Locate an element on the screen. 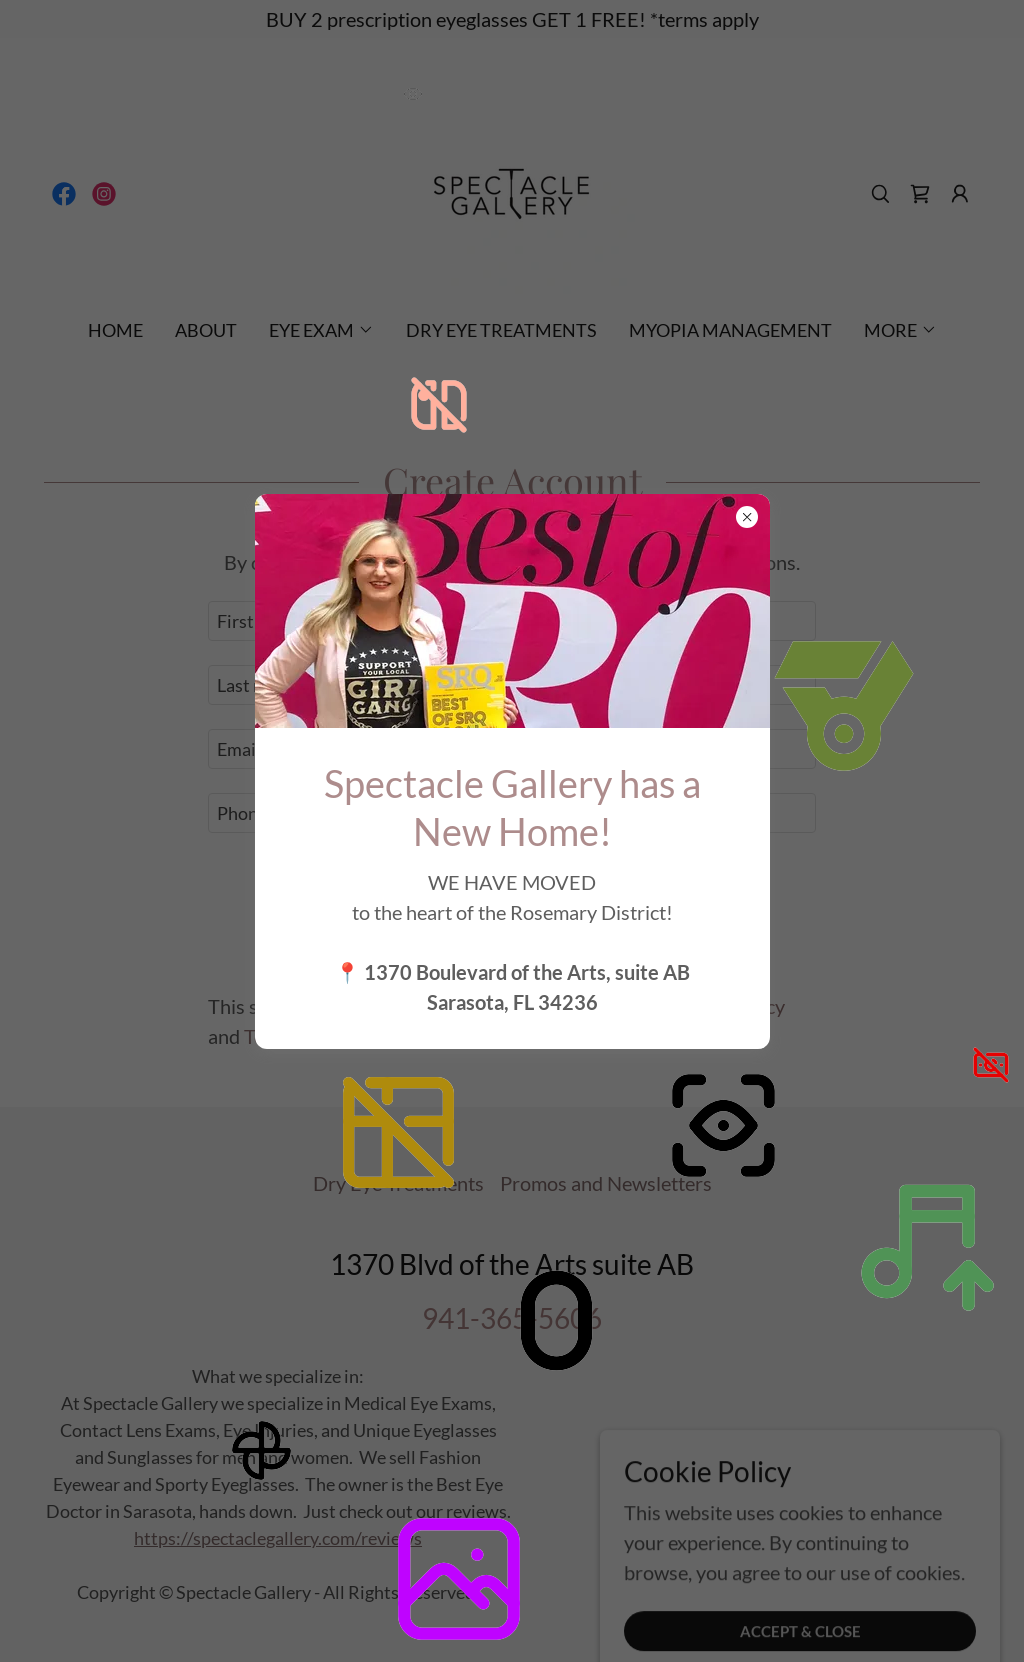  payment method unavailable is located at coordinates (991, 1065).